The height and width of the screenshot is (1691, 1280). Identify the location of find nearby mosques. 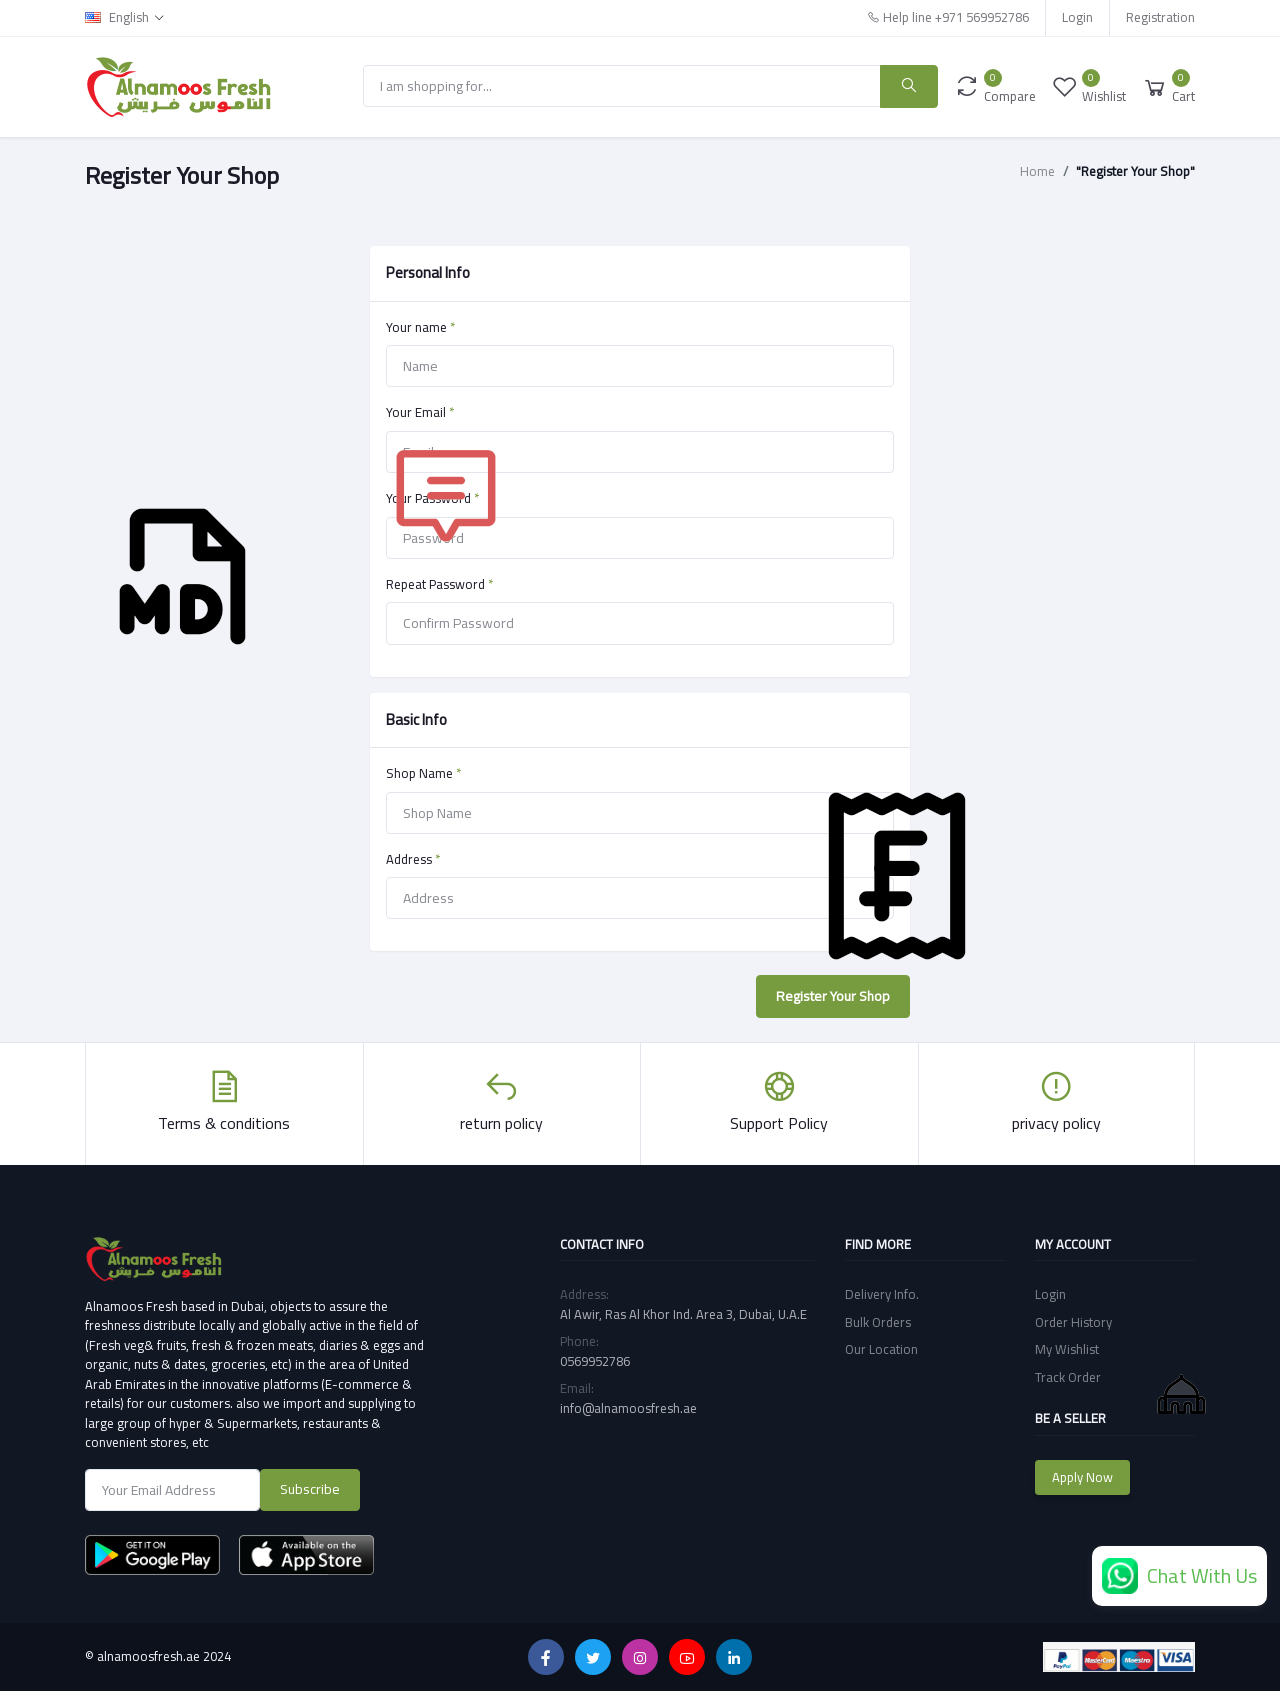
(1181, 1396).